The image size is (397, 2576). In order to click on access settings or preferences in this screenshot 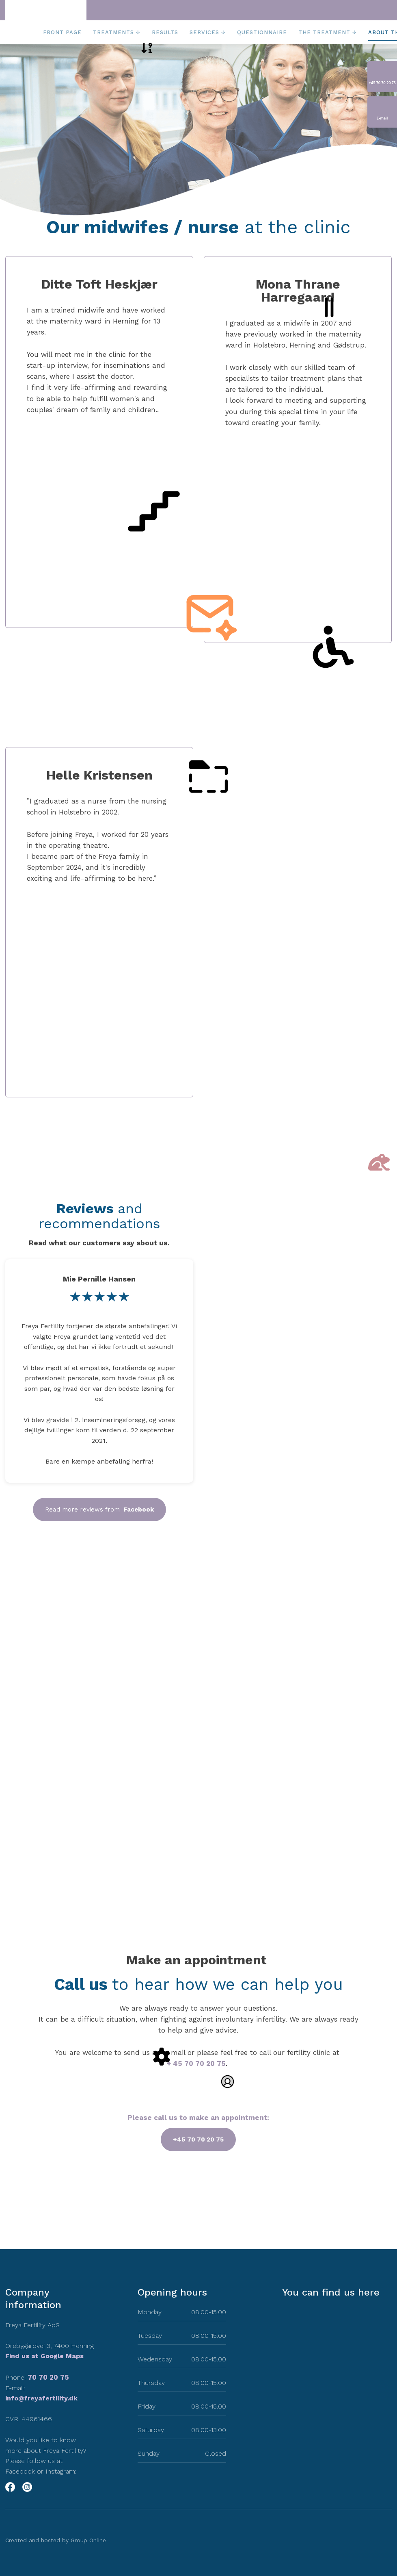, I will do `click(162, 2057)`.